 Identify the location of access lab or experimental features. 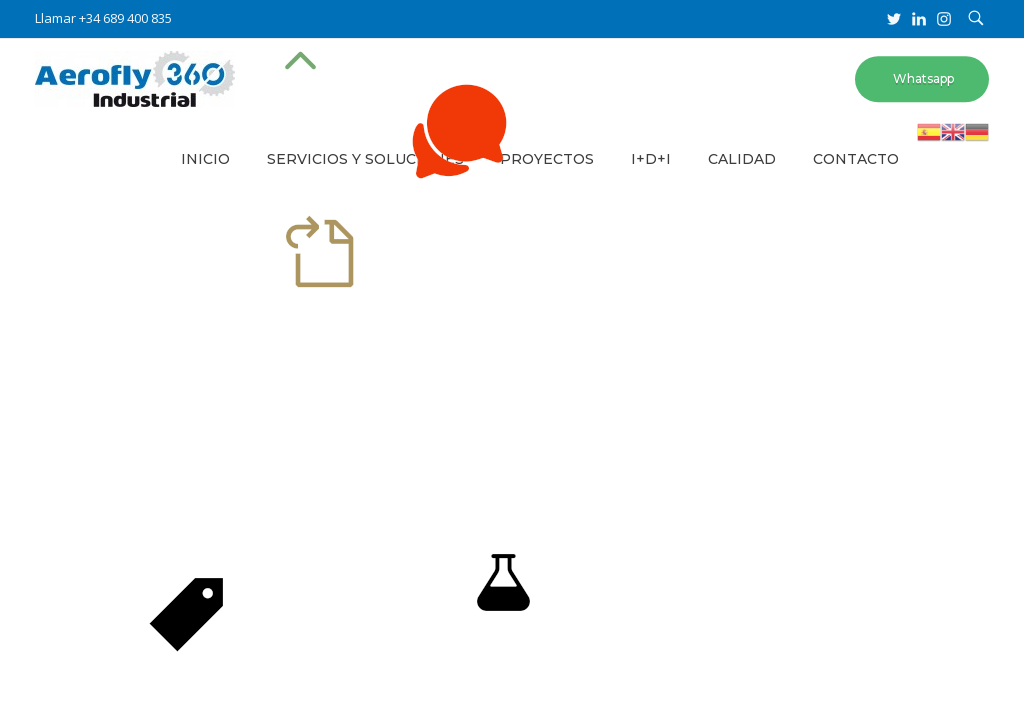
(503, 582).